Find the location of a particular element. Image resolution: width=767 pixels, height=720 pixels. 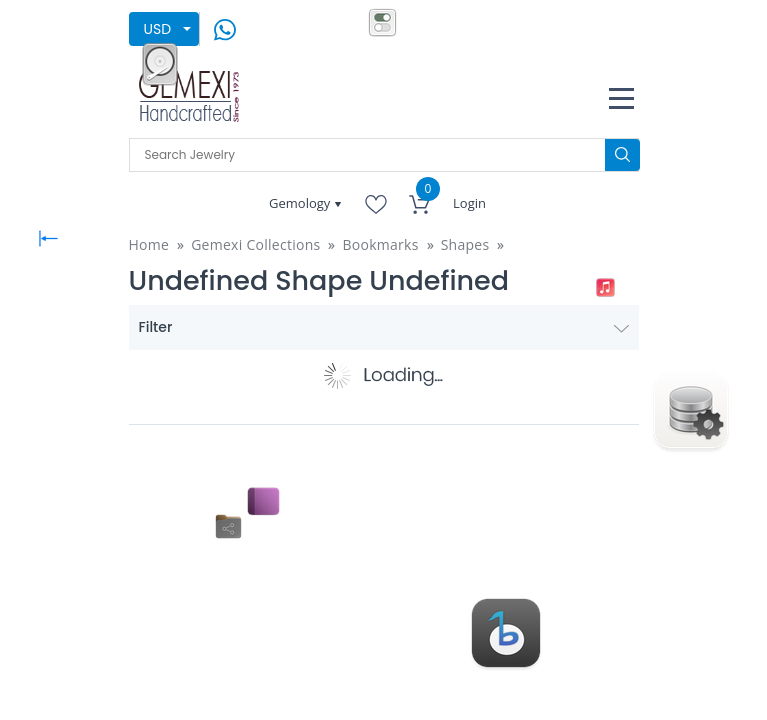

go to the first item in a list or sequence is located at coordinates (48, 238).